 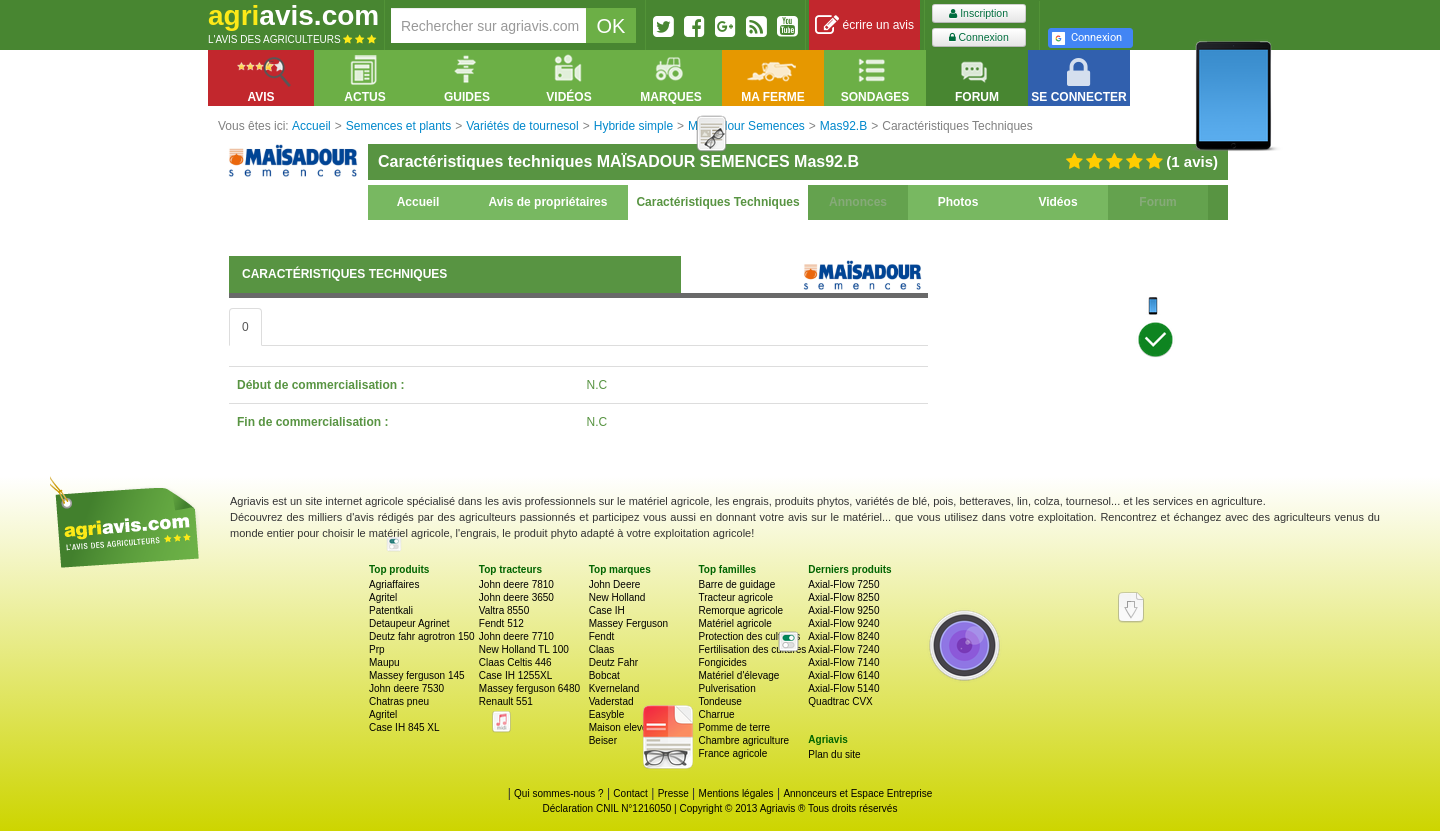 What do you see at coordinates (711, 133) in the screenshot?
I see `open the documents app` at bounding box center [711, 133].